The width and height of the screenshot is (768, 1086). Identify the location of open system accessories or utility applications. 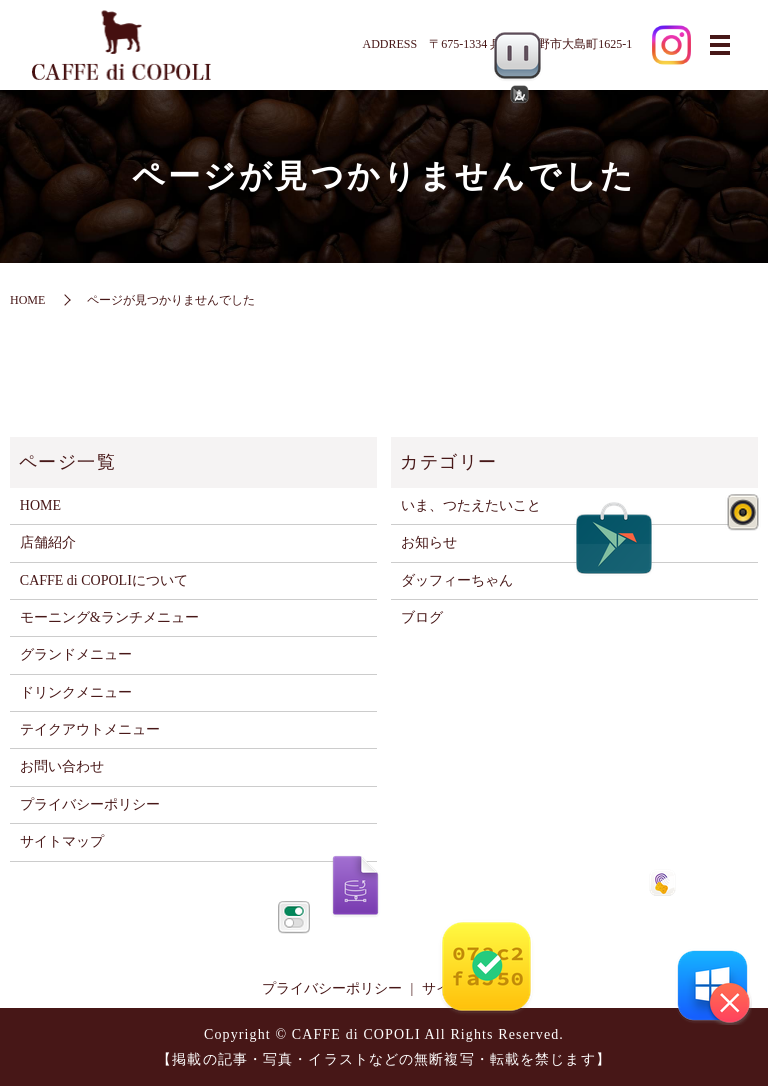
(519, 94).